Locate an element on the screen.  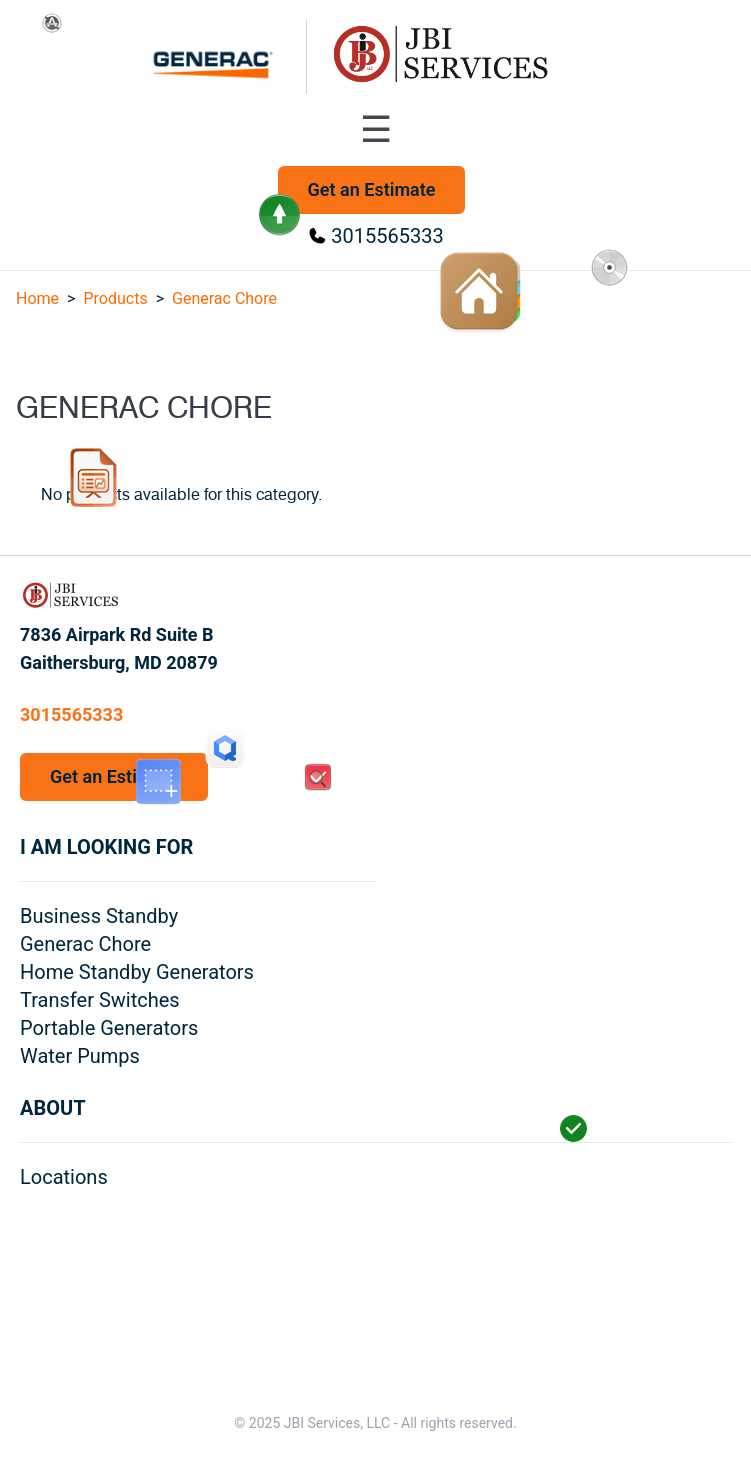
open system configuration settings is located at coordinates (318, 777).